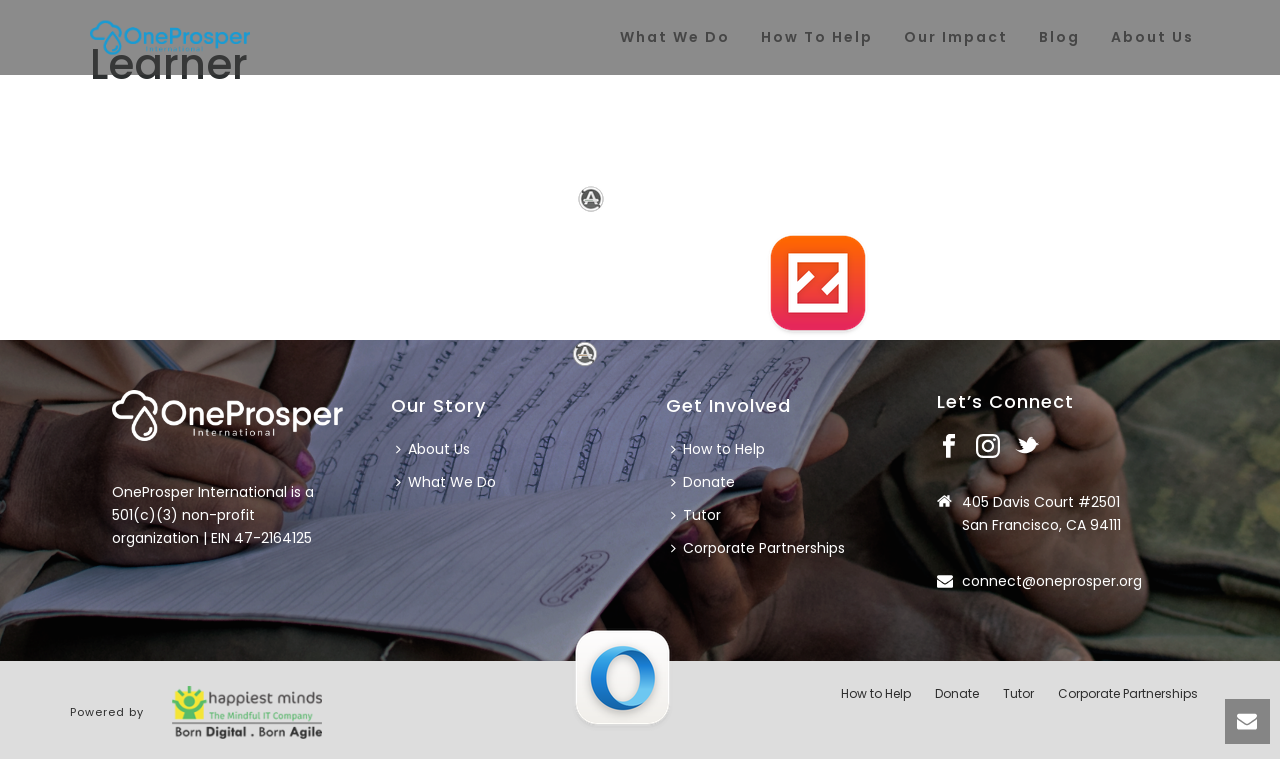 The image size is (1280, 759). I want to click on open Zrythm digital audio workstation, so click(818, 283).